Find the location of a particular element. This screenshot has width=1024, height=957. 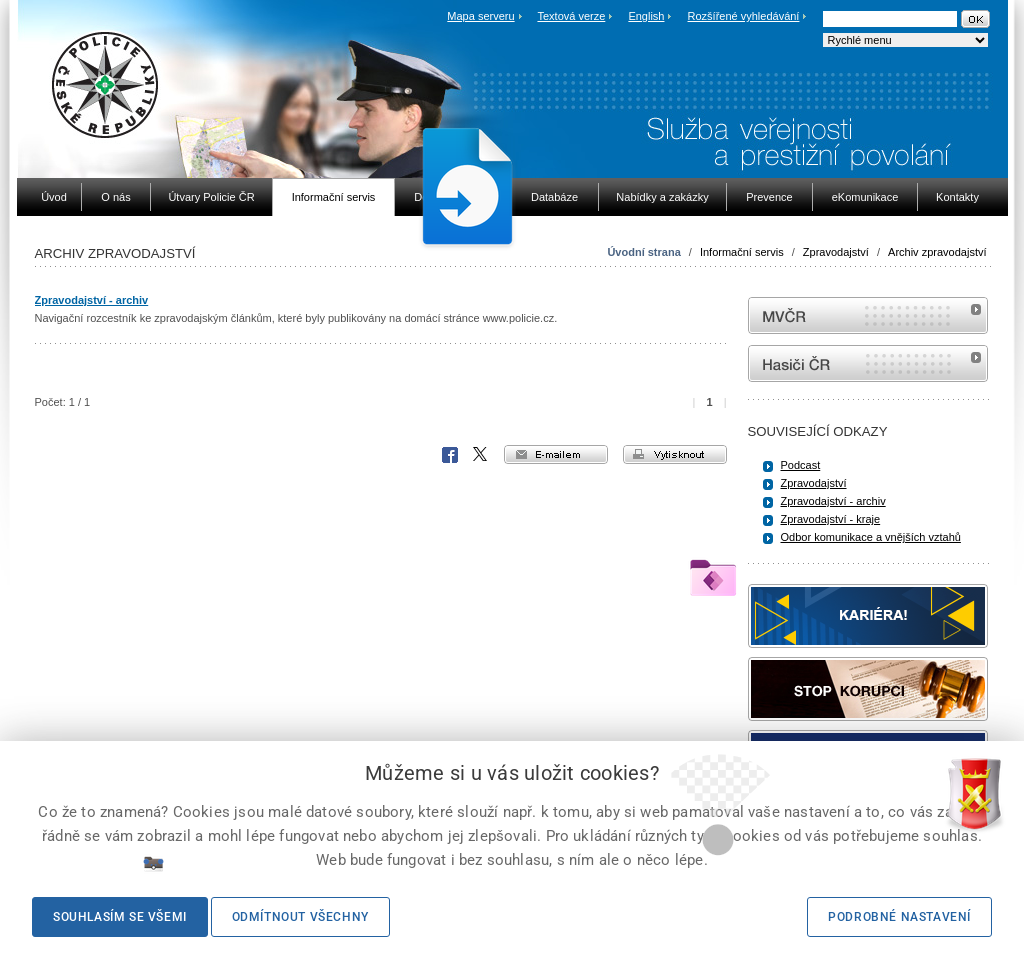

indicates active wireless network connection is located at coordinates (718, 801).